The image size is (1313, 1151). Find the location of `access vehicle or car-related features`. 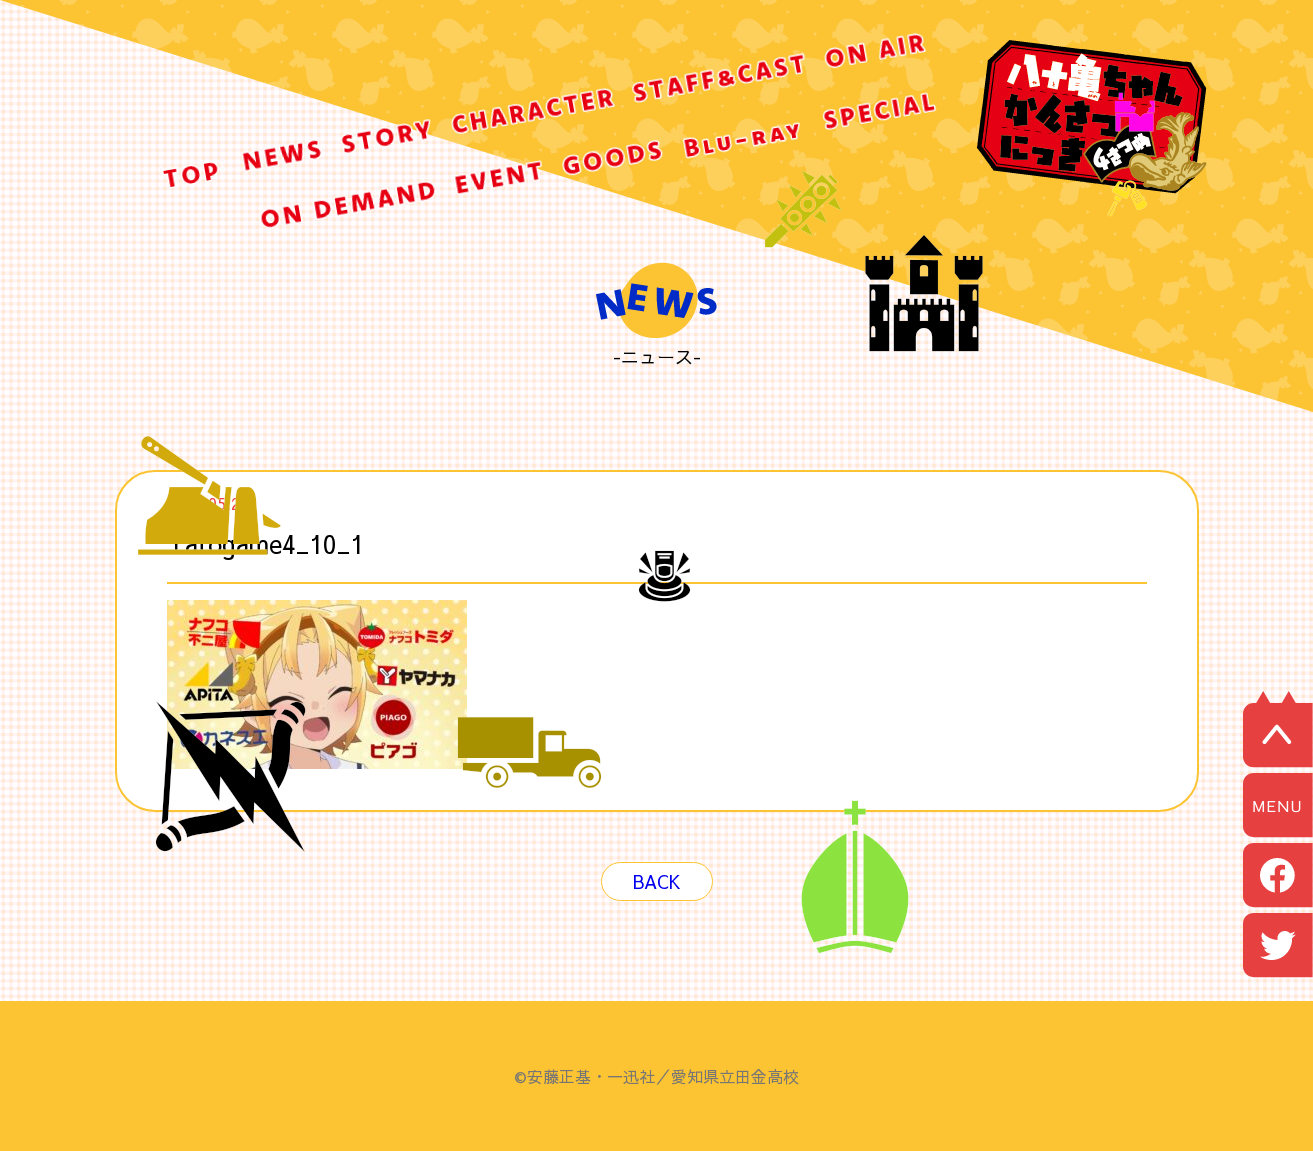

access vehicle or car-related features is located at coordinates (1127, 198).